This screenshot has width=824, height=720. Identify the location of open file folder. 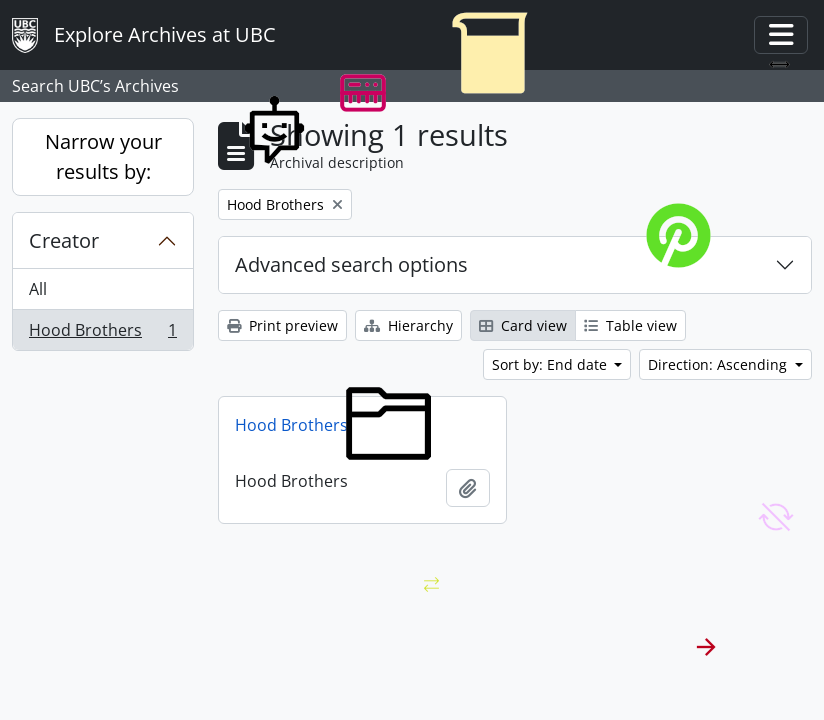
(388, 423).